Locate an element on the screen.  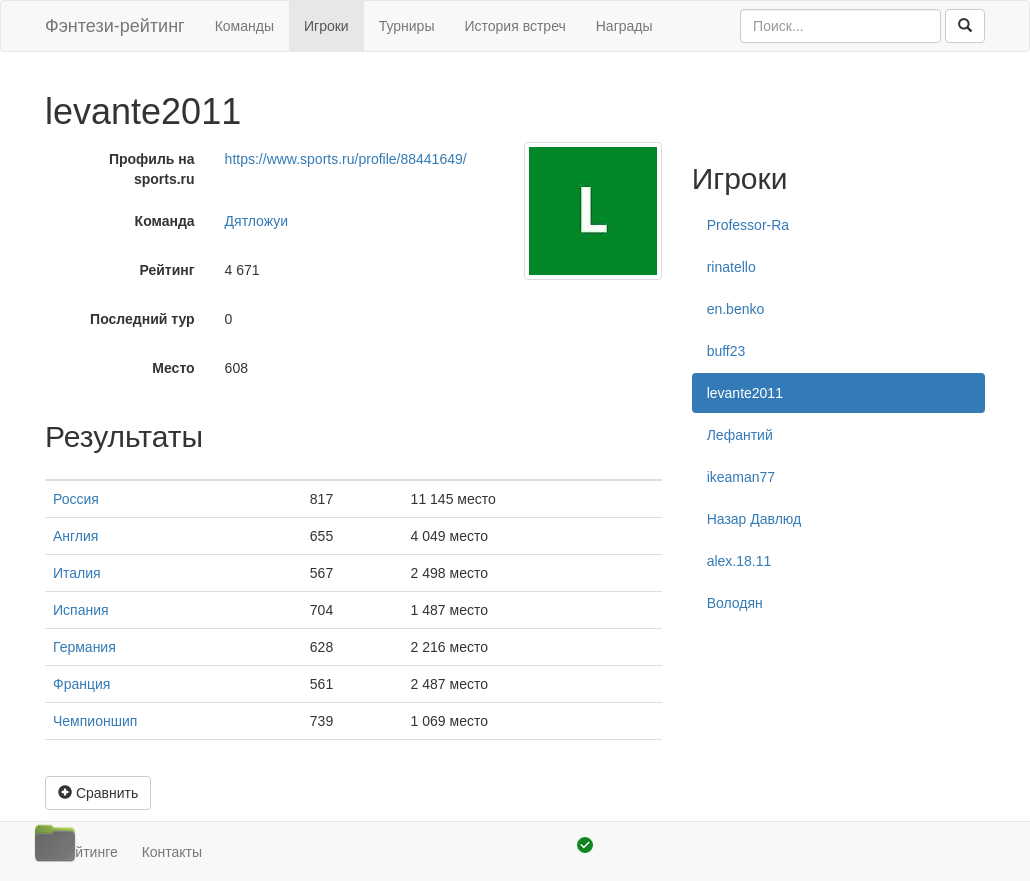
open a folder to view its contents is located at coordinates (55, 843).